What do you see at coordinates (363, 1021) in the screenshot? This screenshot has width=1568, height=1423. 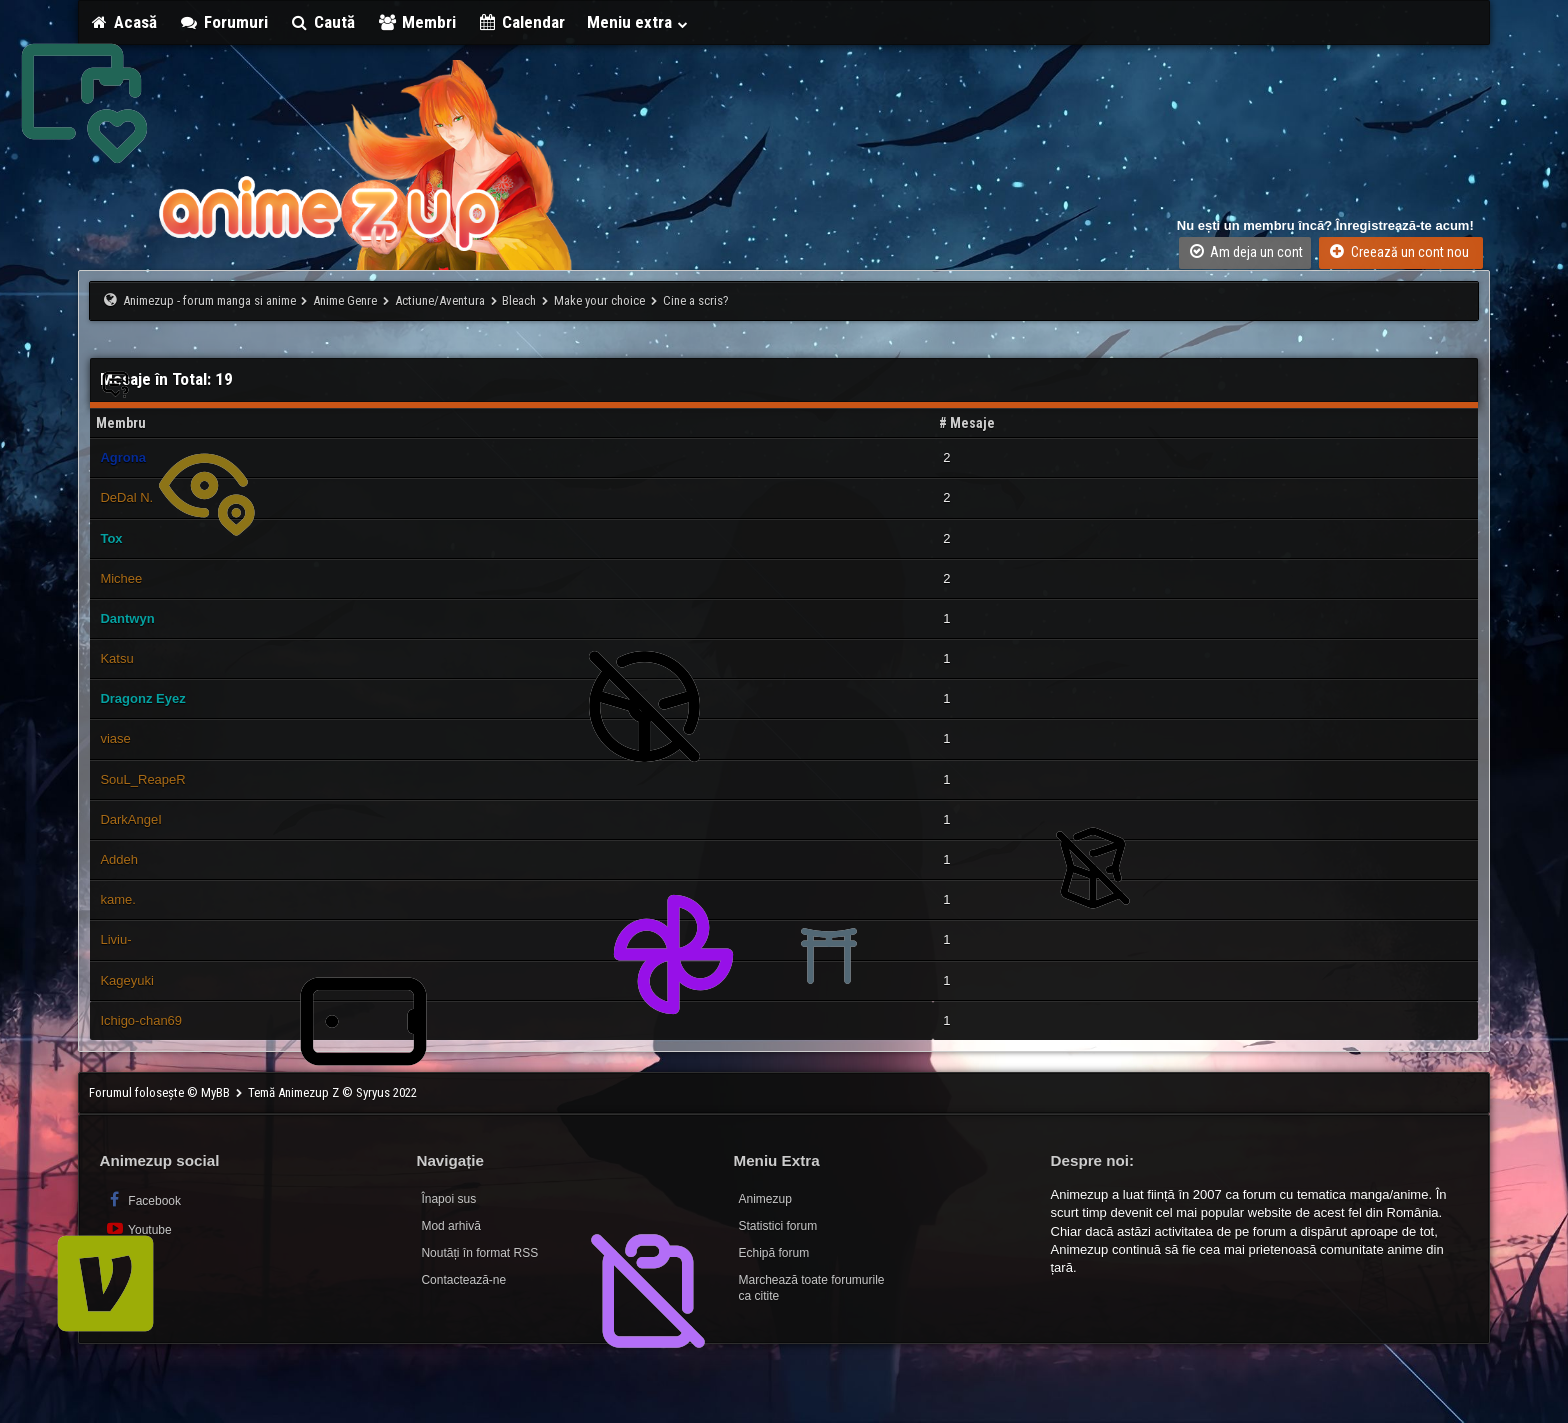 I see `rotate device to landscape mode` at bounding box center [363, 1021].